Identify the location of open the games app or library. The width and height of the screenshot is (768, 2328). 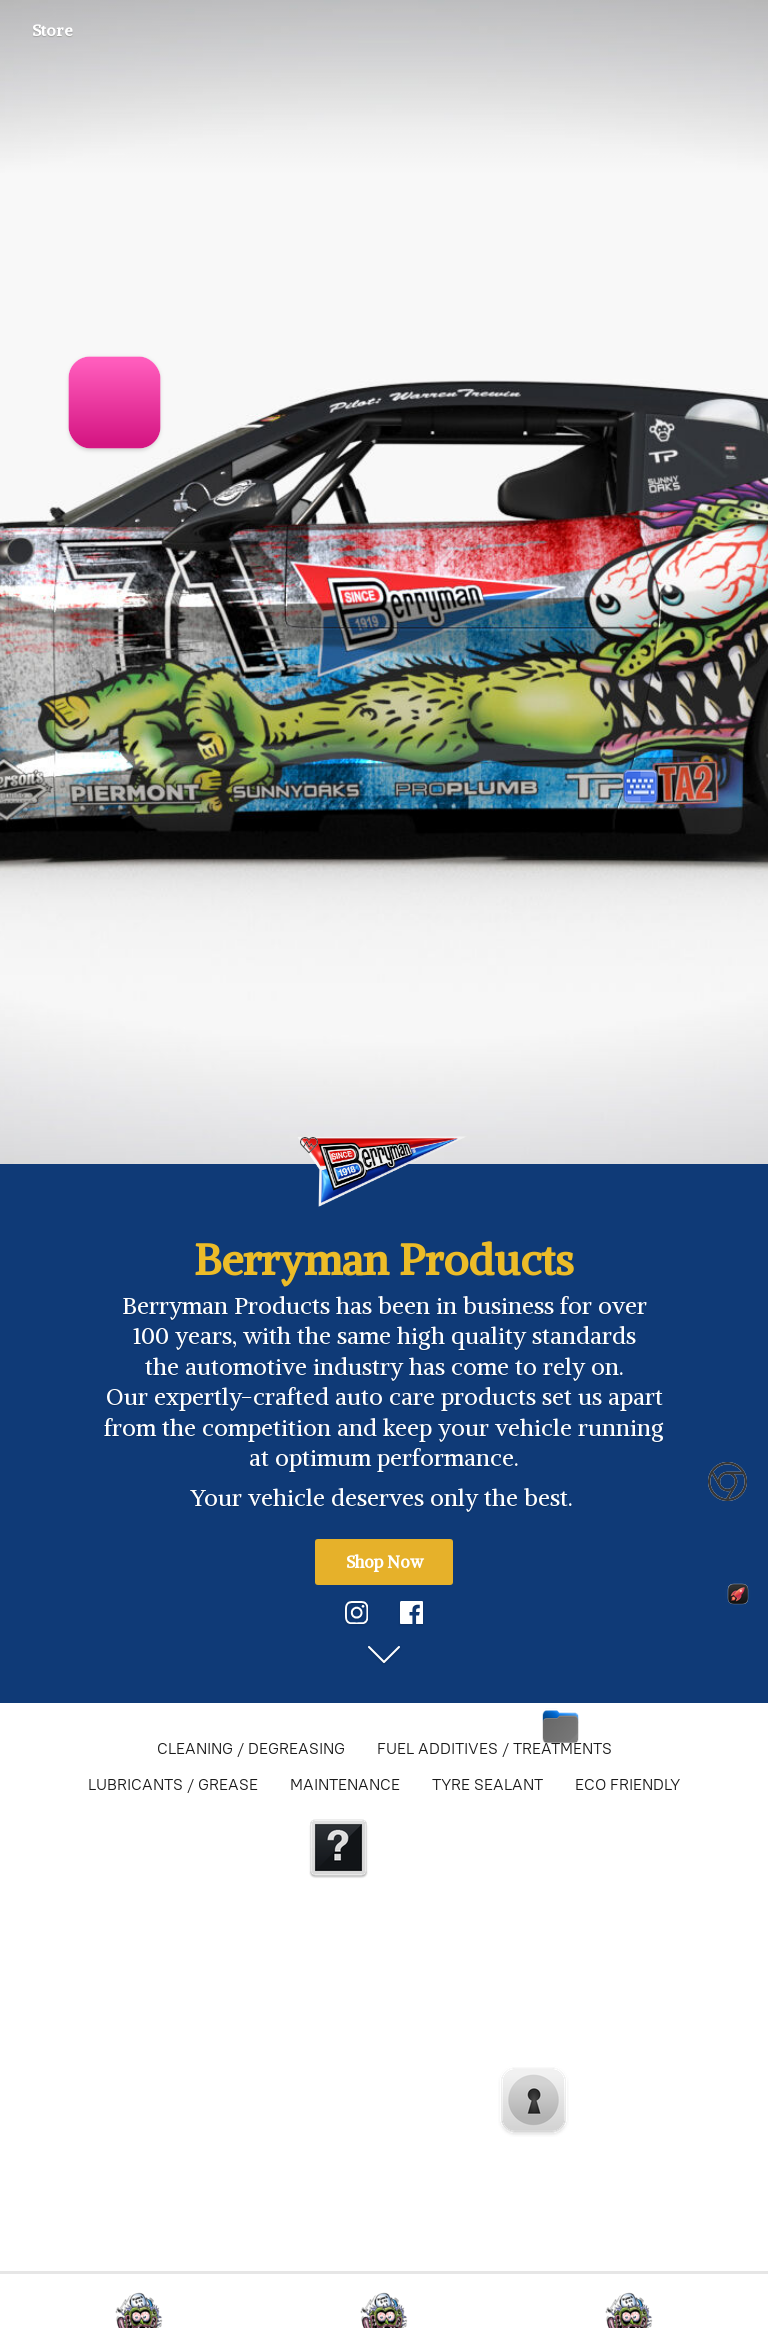
(738, 1594).